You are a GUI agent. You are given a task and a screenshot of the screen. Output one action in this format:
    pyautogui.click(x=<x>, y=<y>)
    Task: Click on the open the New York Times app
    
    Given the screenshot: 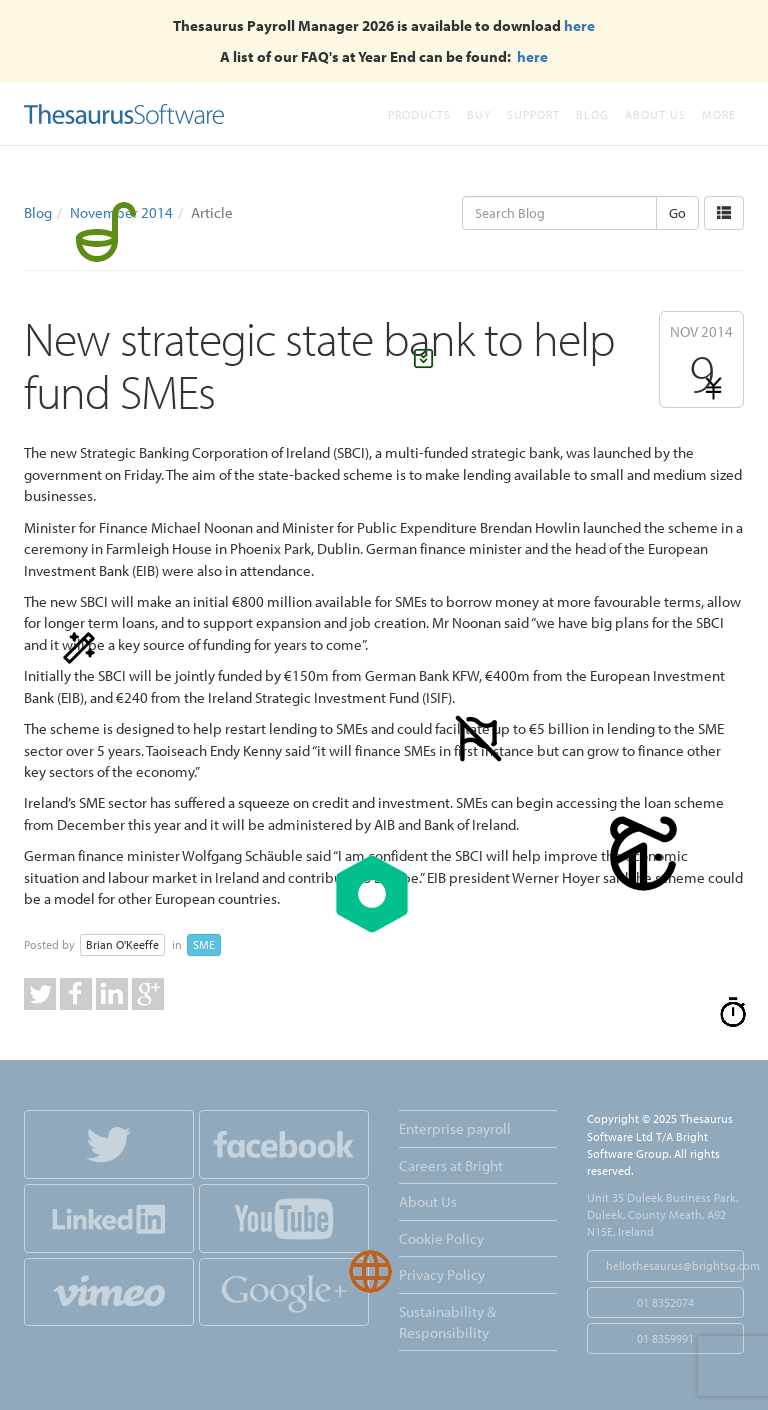 What is the action you would take?
    pyautogui.click(x=643, y=853)
    